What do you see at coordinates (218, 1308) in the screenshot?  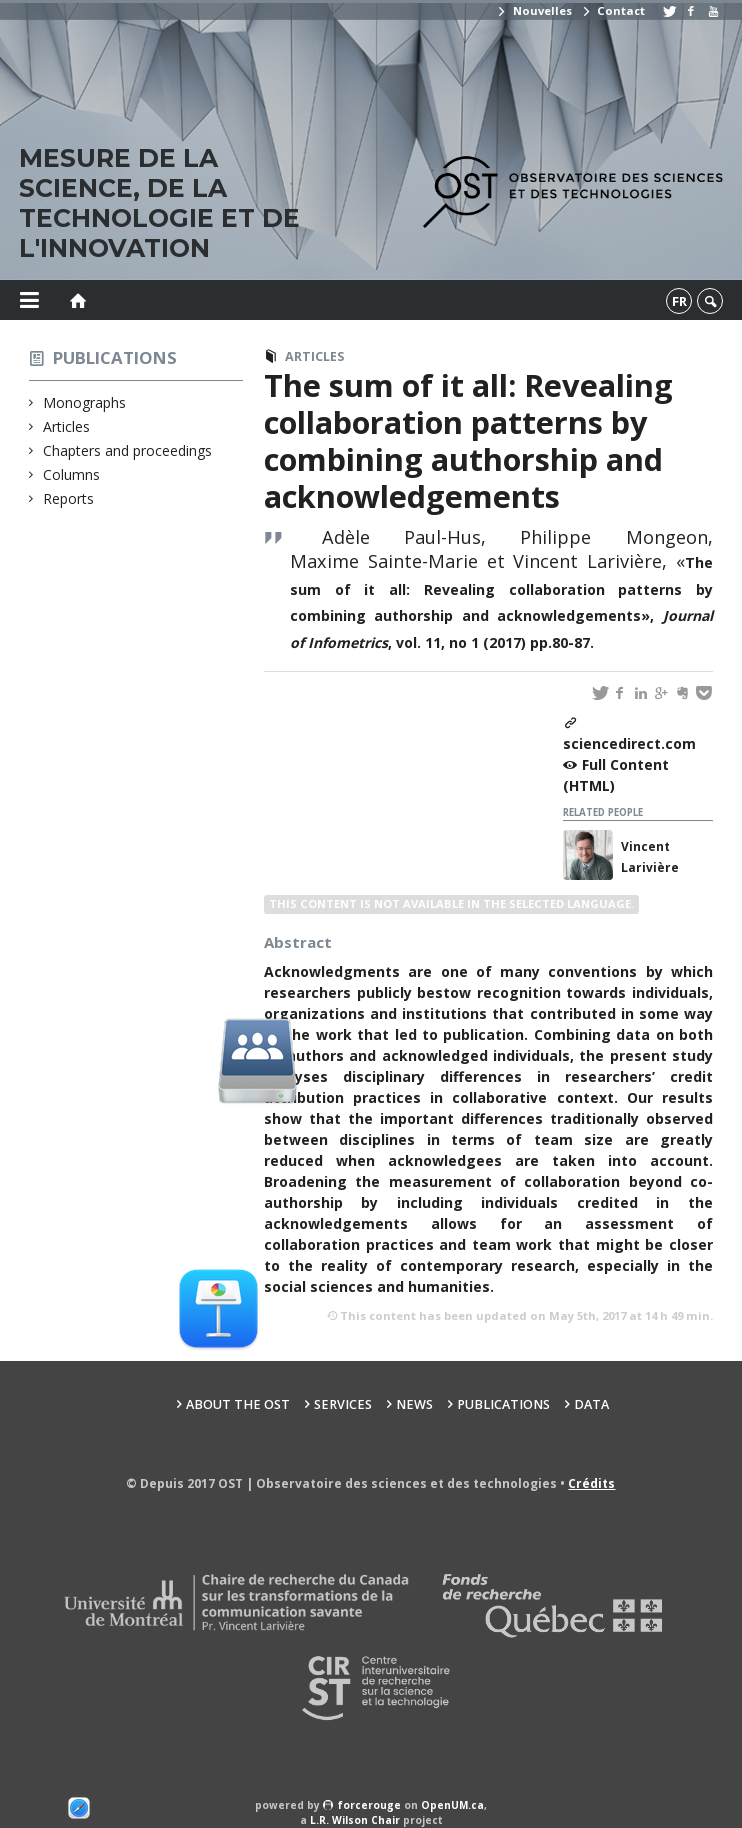 I see `open keynote to create or edit presentations` at bounding box center [218, 1308].